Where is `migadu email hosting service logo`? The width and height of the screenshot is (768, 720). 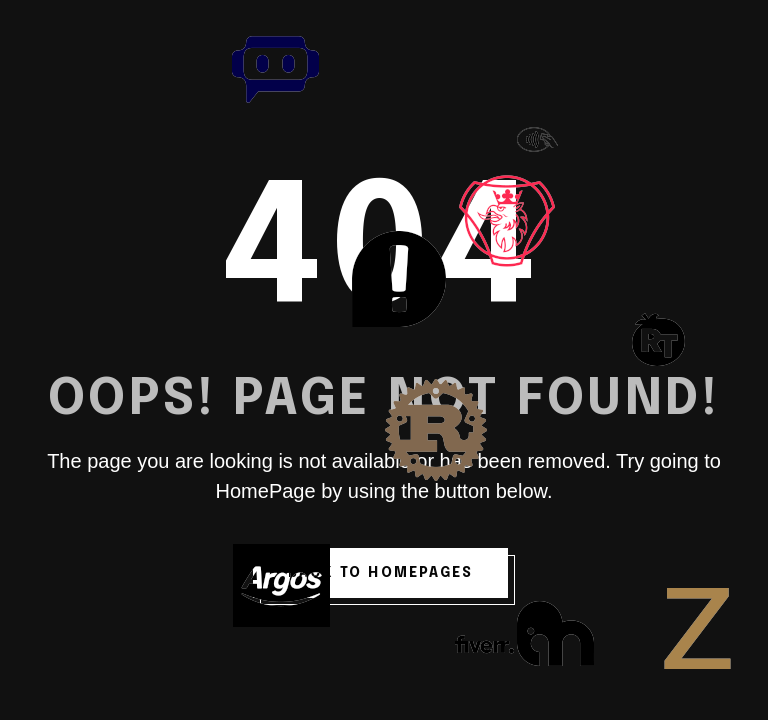 migadu email hosting service logo is located at coordinates (555, 633).